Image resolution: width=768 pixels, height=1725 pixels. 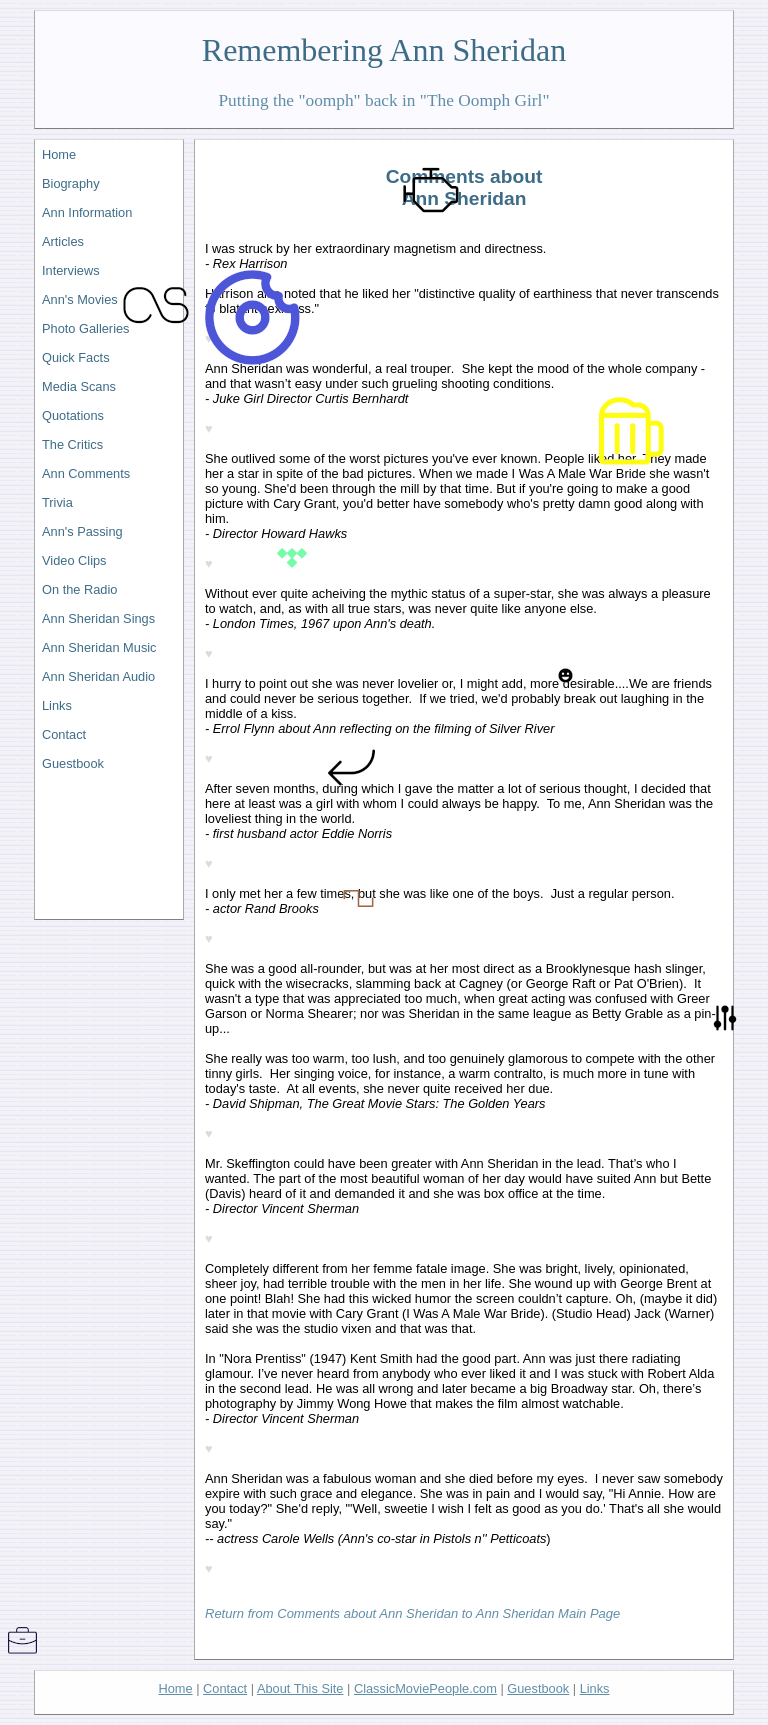 What do you see at coordinates (725, 1018) in the screenshot?
I see `open settings or preferences` at bounding box center [725, 1018].